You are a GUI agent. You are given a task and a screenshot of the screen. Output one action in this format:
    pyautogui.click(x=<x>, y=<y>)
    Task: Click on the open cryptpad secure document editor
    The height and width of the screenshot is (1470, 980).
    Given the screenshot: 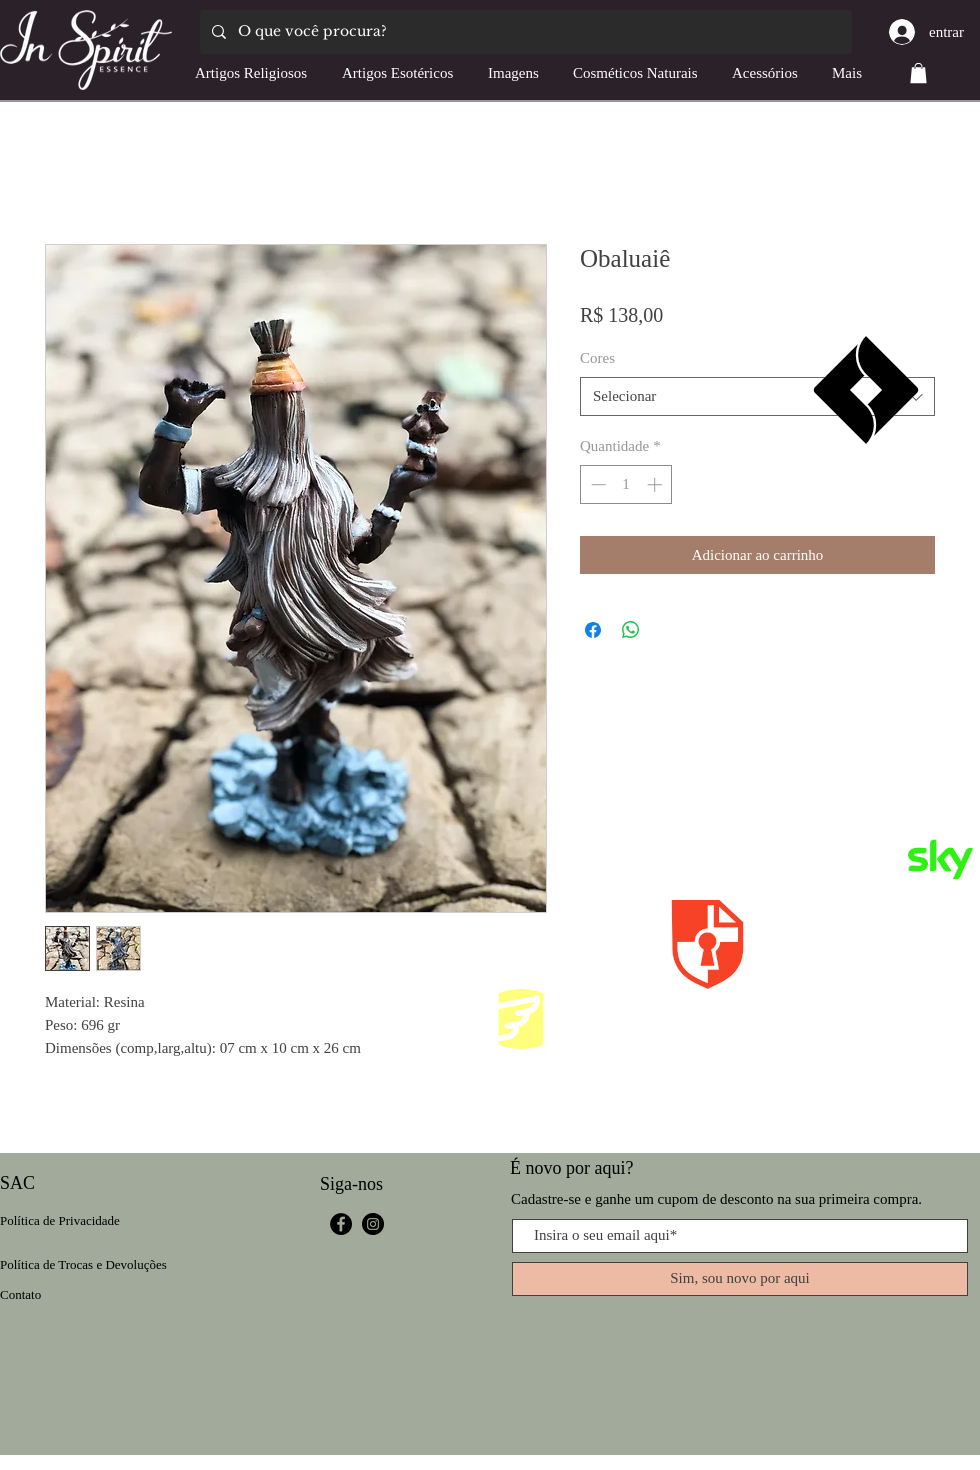 What is the action you would take?
    pyautogui.click(x=707, y=944)
    